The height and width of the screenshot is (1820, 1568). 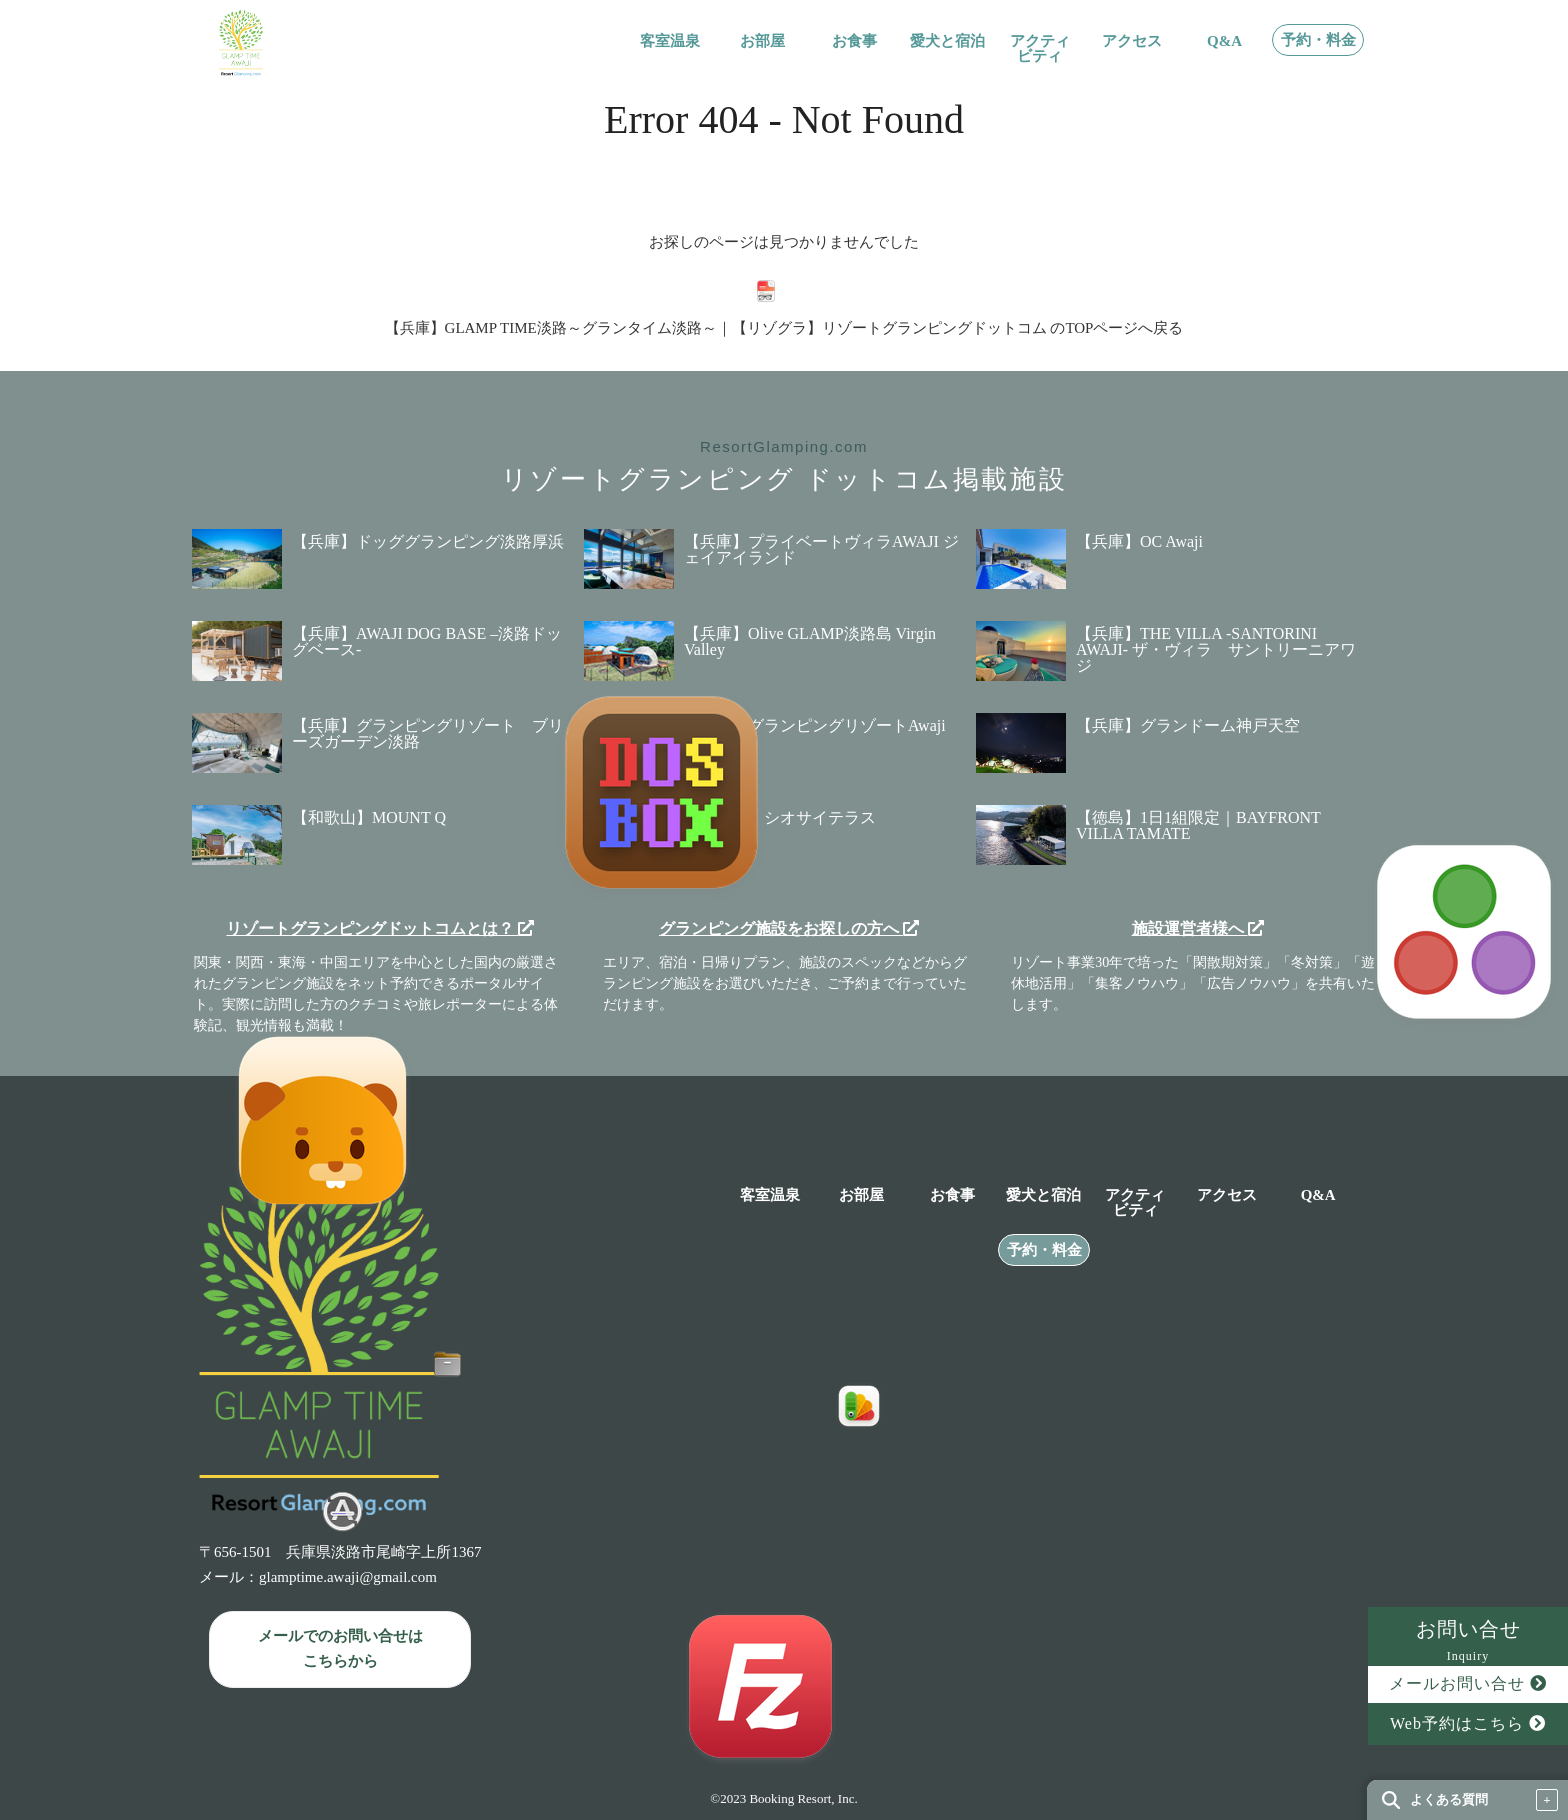 What do you see at coordinates (342, 1511) in the screenshot?
I see `open the software updater application` at bounding box center [342, 1511].